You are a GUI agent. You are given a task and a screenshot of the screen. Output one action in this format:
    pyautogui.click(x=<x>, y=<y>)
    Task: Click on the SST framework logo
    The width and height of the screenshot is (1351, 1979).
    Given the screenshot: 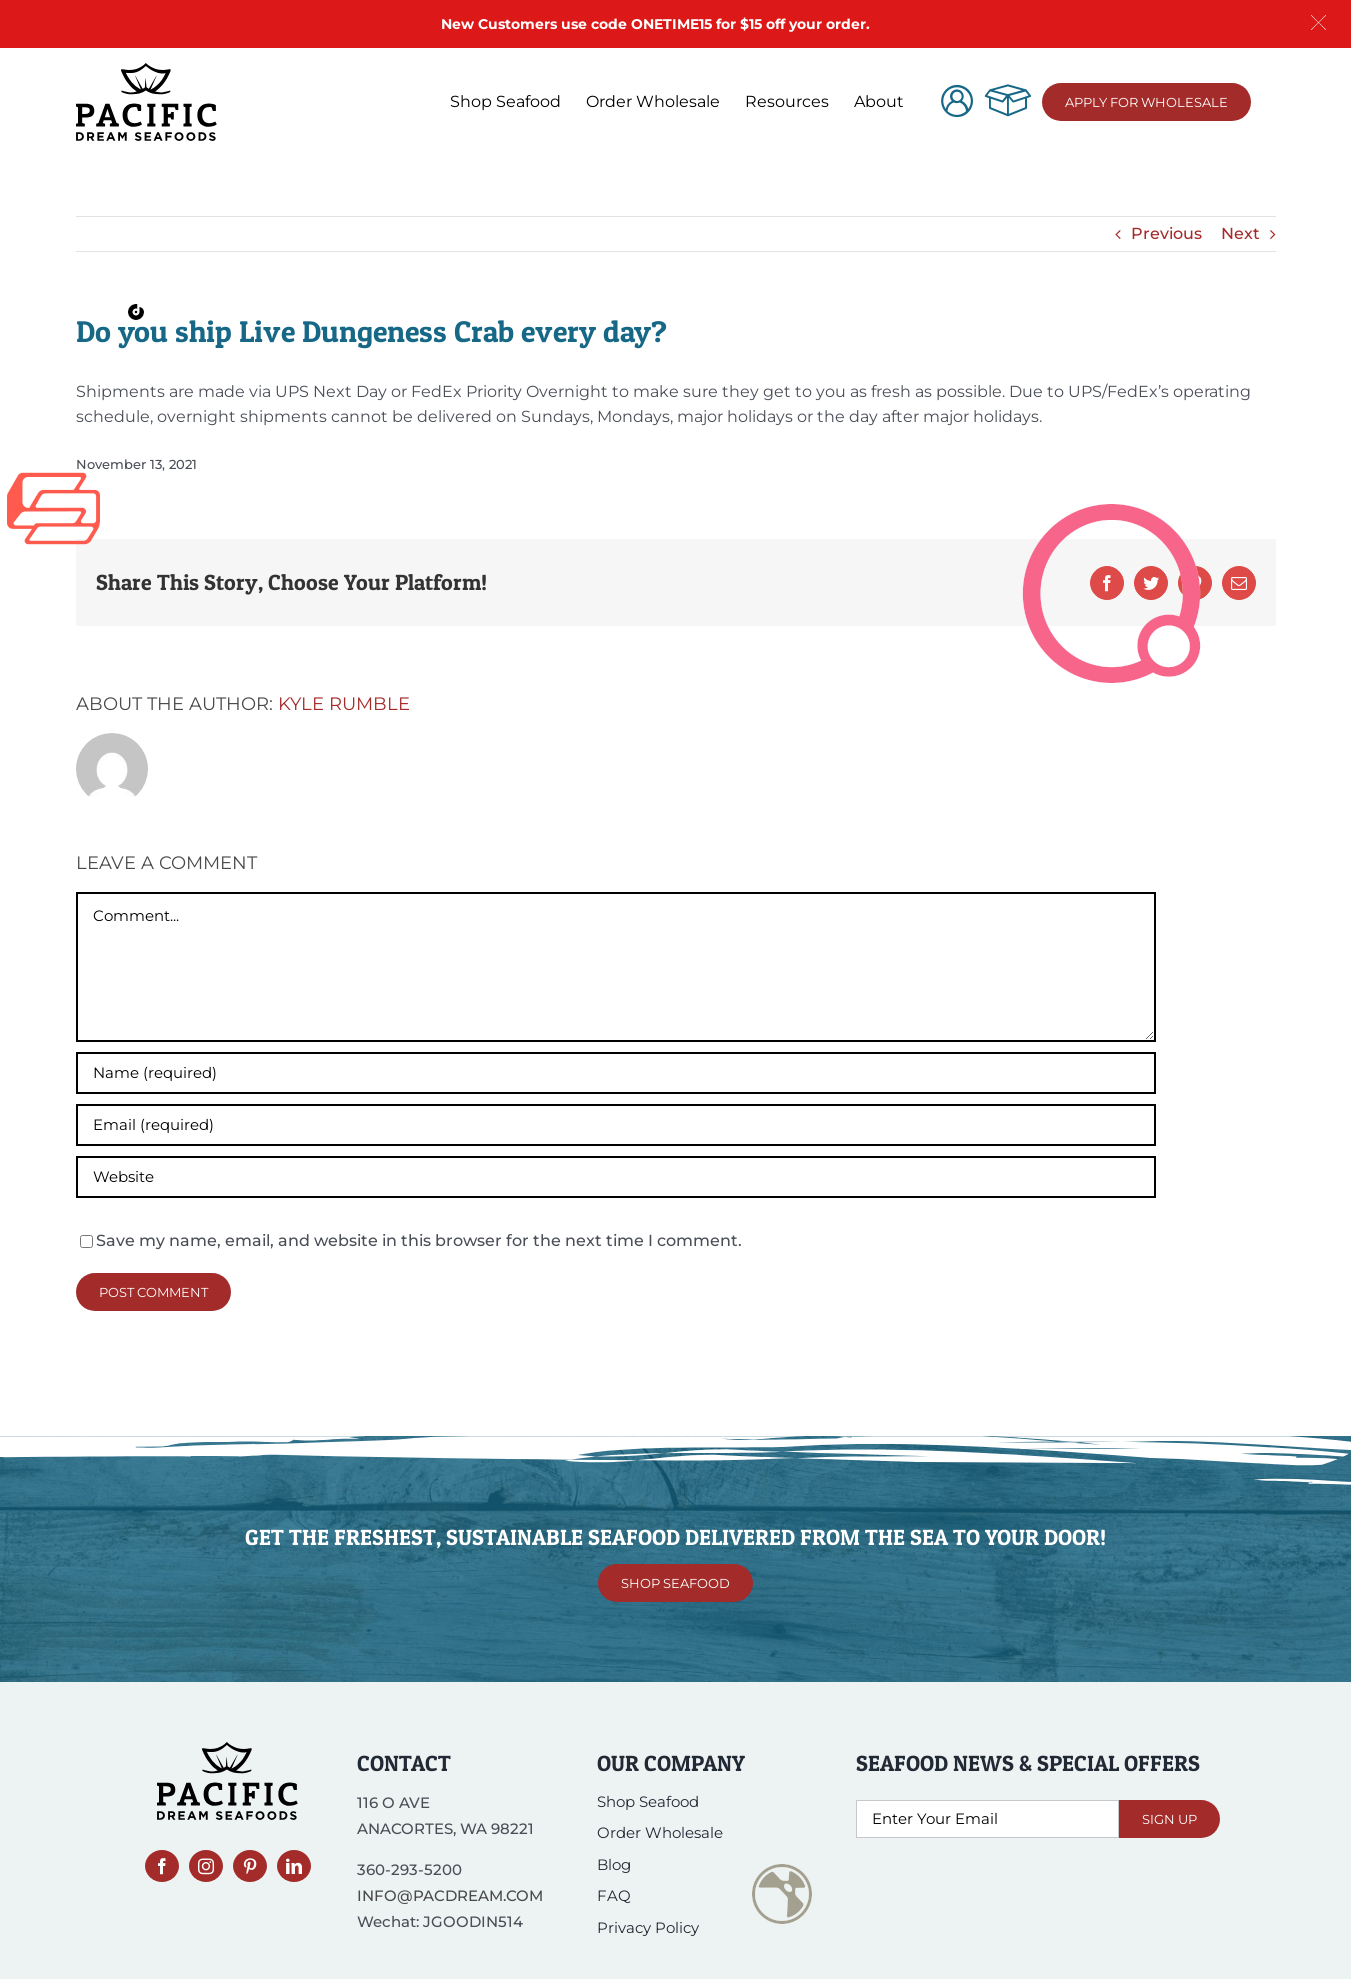 What is the action you would take?
    pyautogui.click(x=53, y=508)
    